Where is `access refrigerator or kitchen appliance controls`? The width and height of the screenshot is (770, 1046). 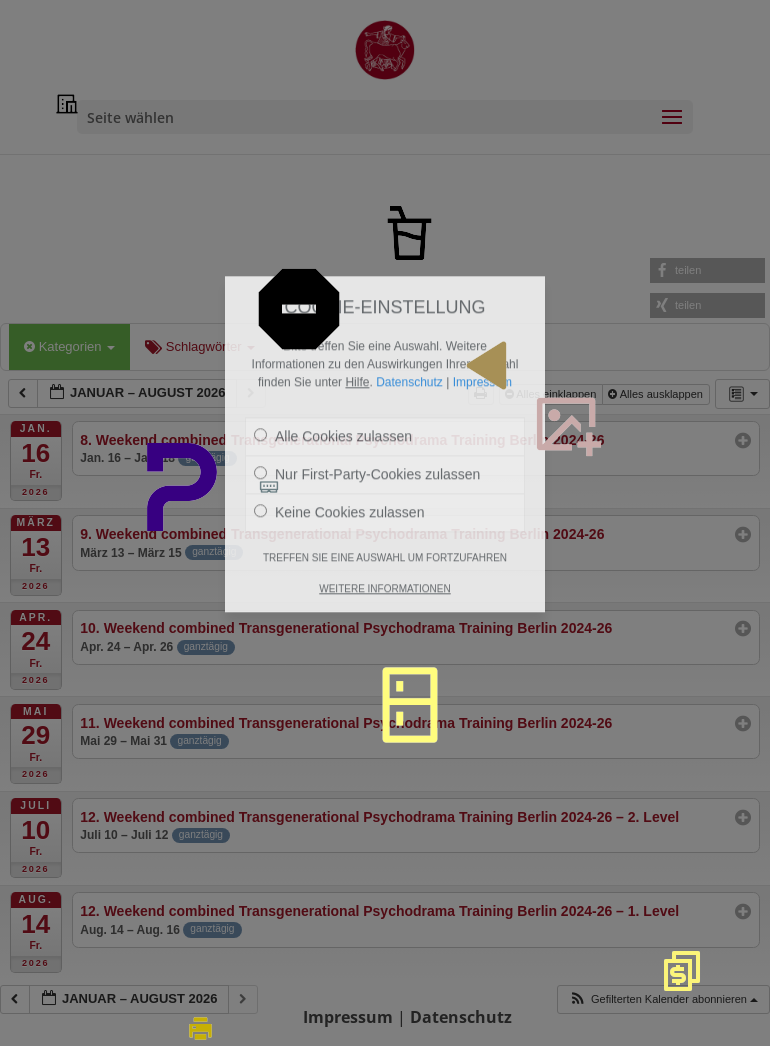
access refrigerator or kitchen appliance controls is located at coordinates (410, 705).